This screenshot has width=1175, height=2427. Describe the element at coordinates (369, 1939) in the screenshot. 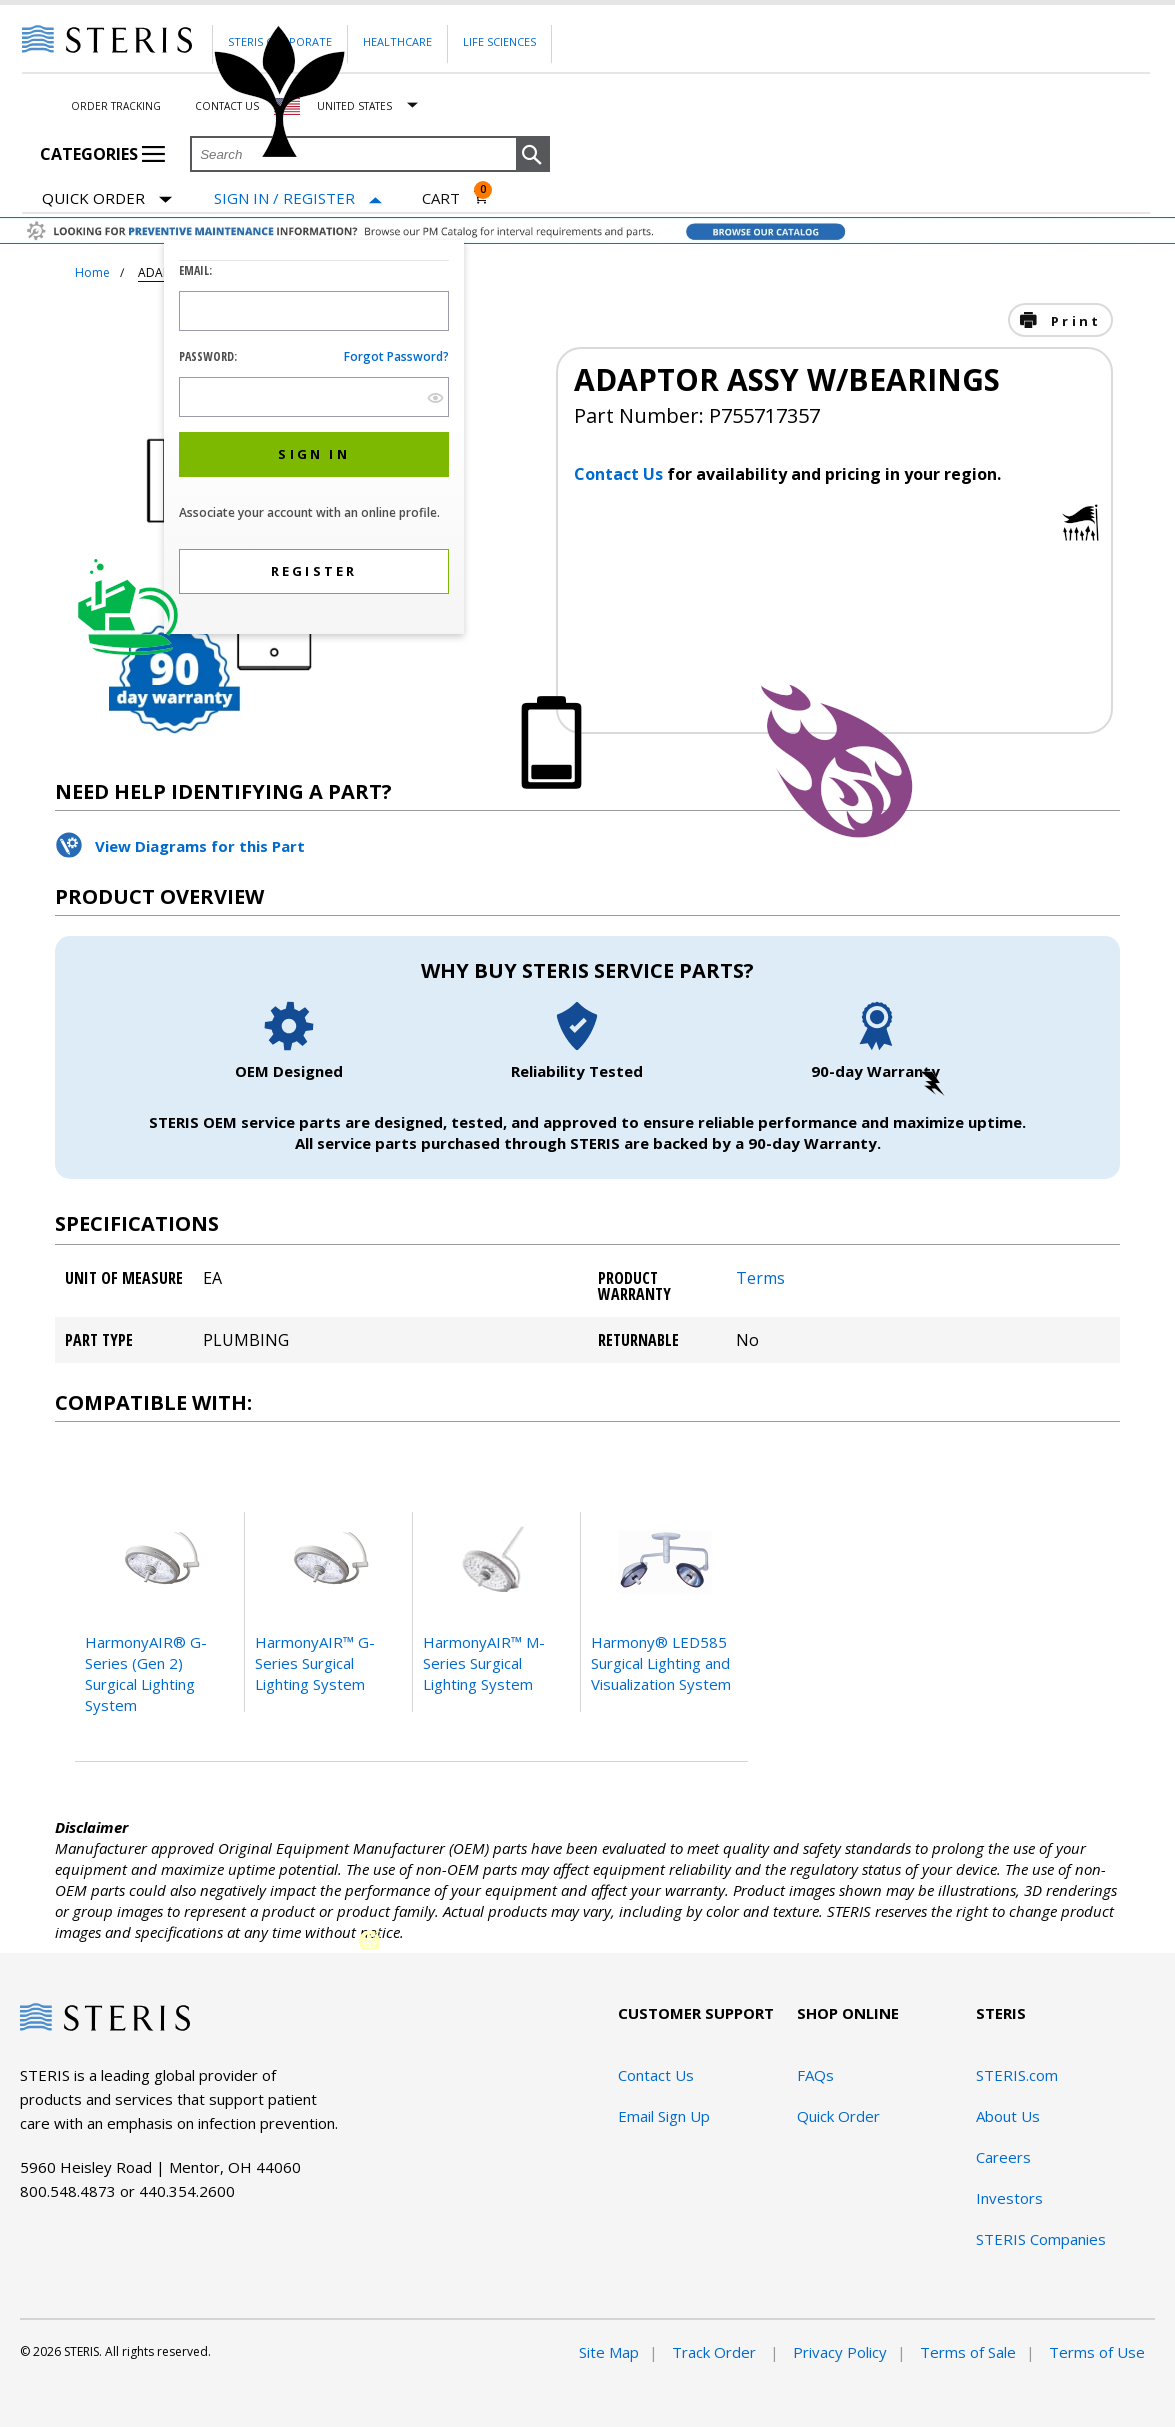

I see `report a flat tire or vehicle issue` at that location.